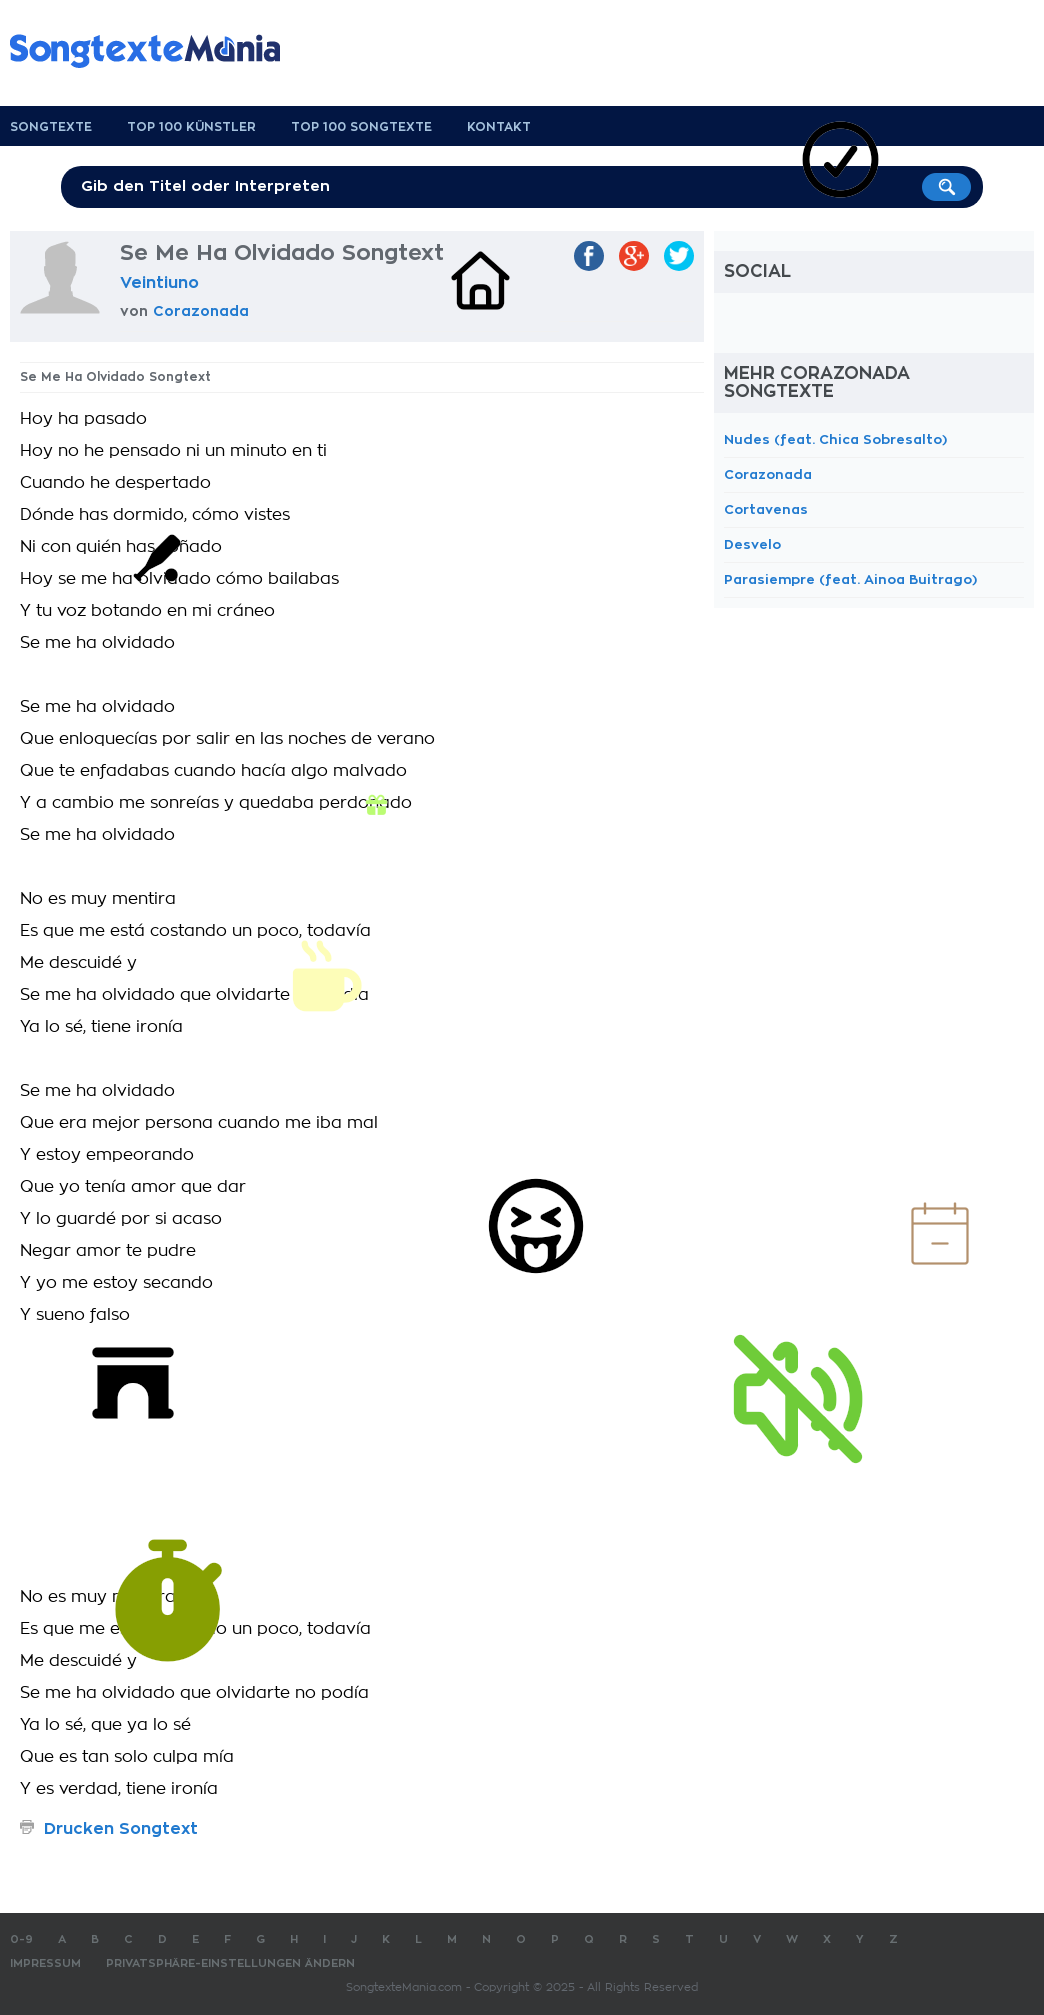  Describe the element at coordinates (133, 1383) in the screenshot. I see `view architectural landmarks or monuments` at that location.